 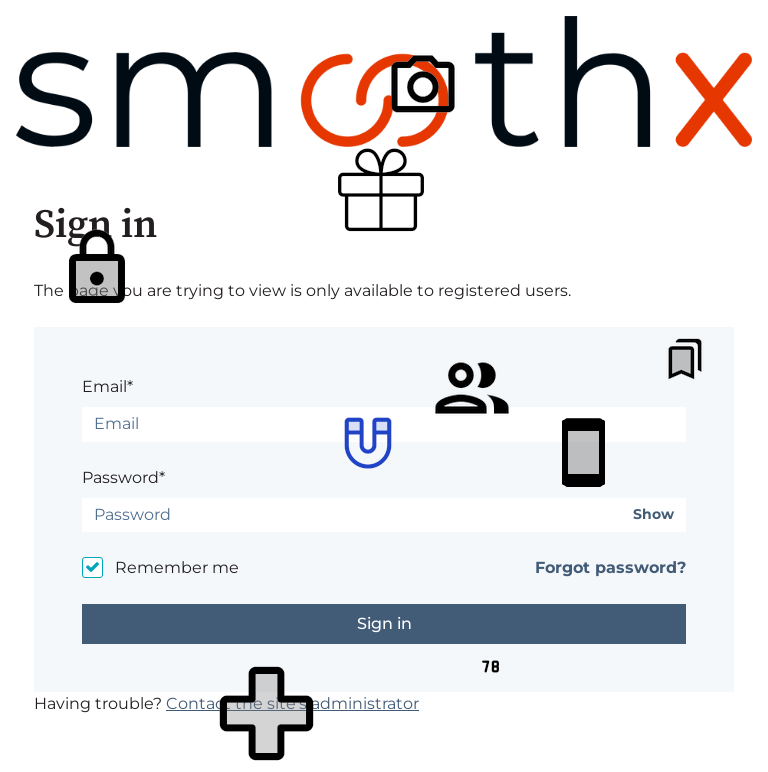 I want to click on view your saved bookmarks, so click(x=685, y=359).